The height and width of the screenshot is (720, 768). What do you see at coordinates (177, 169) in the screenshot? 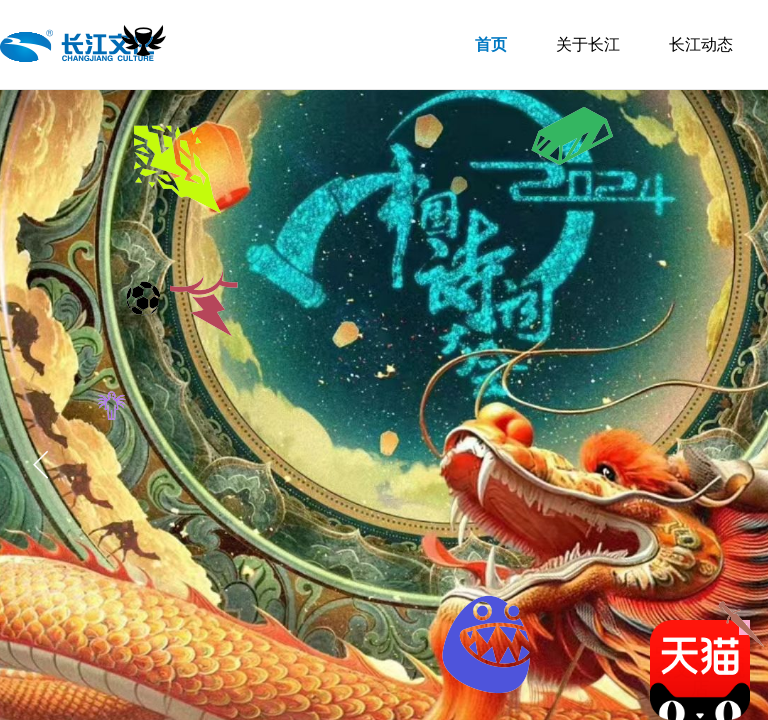
I see `select ice spear ability or spell` at bounding box center [177, 169].